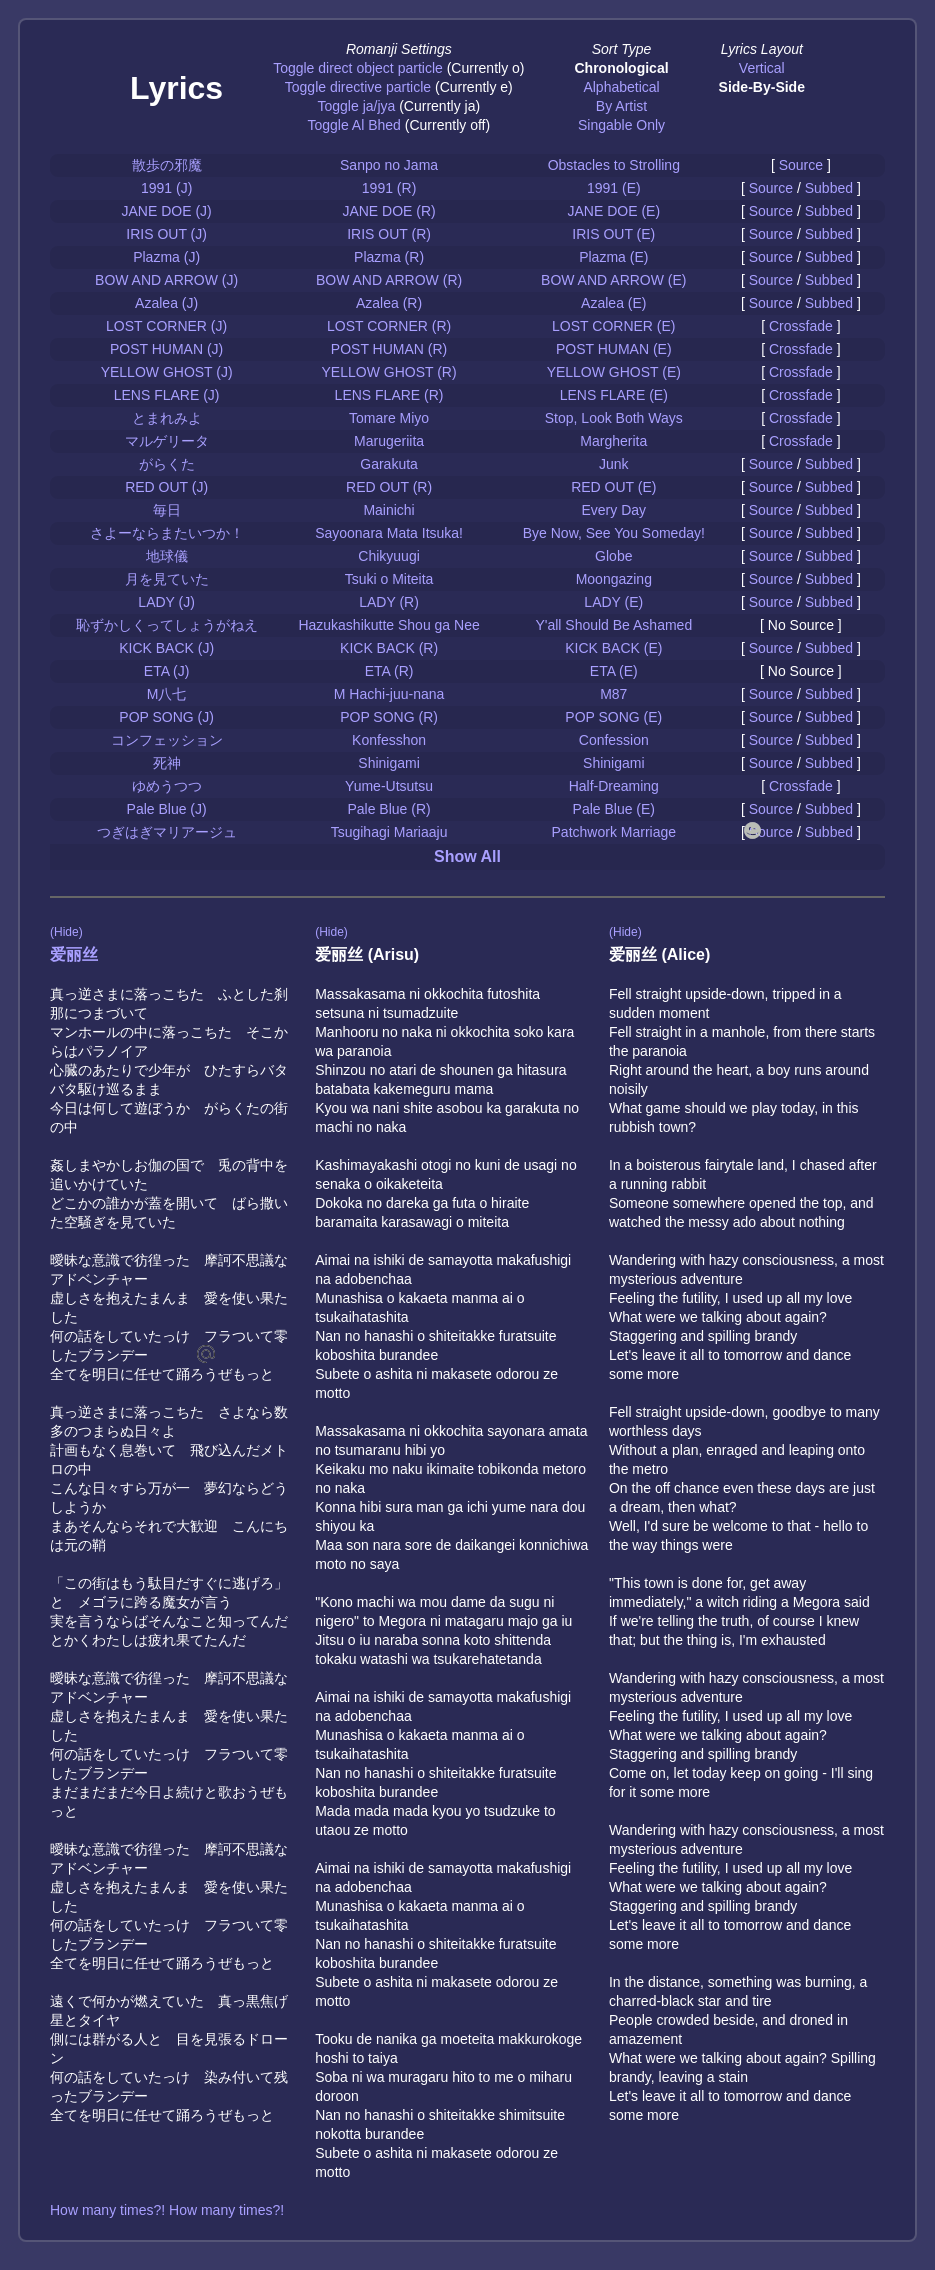 Image resolution: width=935 pixels, height=2270 pixels. Describe the element at coordinates (206, 1354) in the screenshot. I see `manage linked online accounts` at that location.